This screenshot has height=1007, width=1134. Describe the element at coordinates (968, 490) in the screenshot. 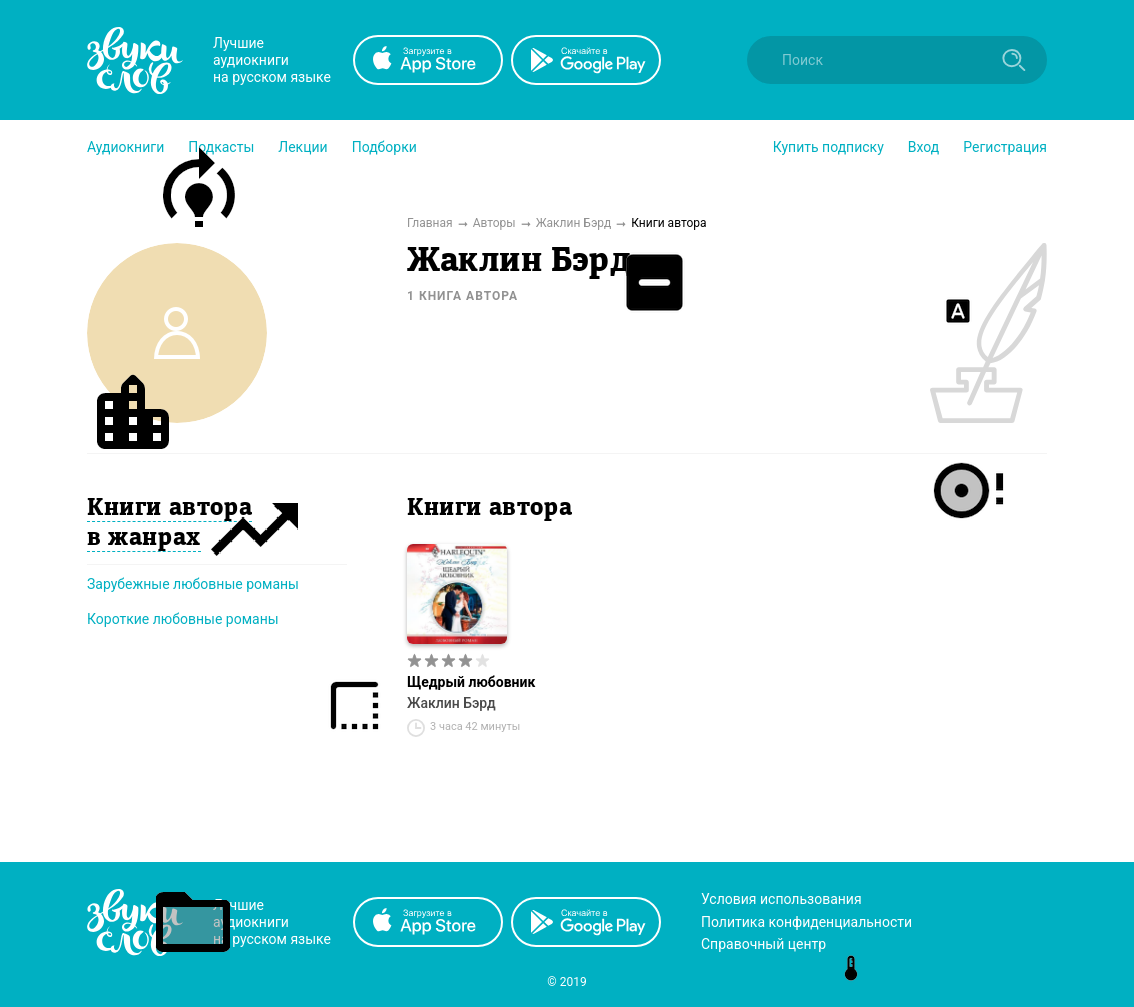

I see `indicates storage disc is full` at that location.